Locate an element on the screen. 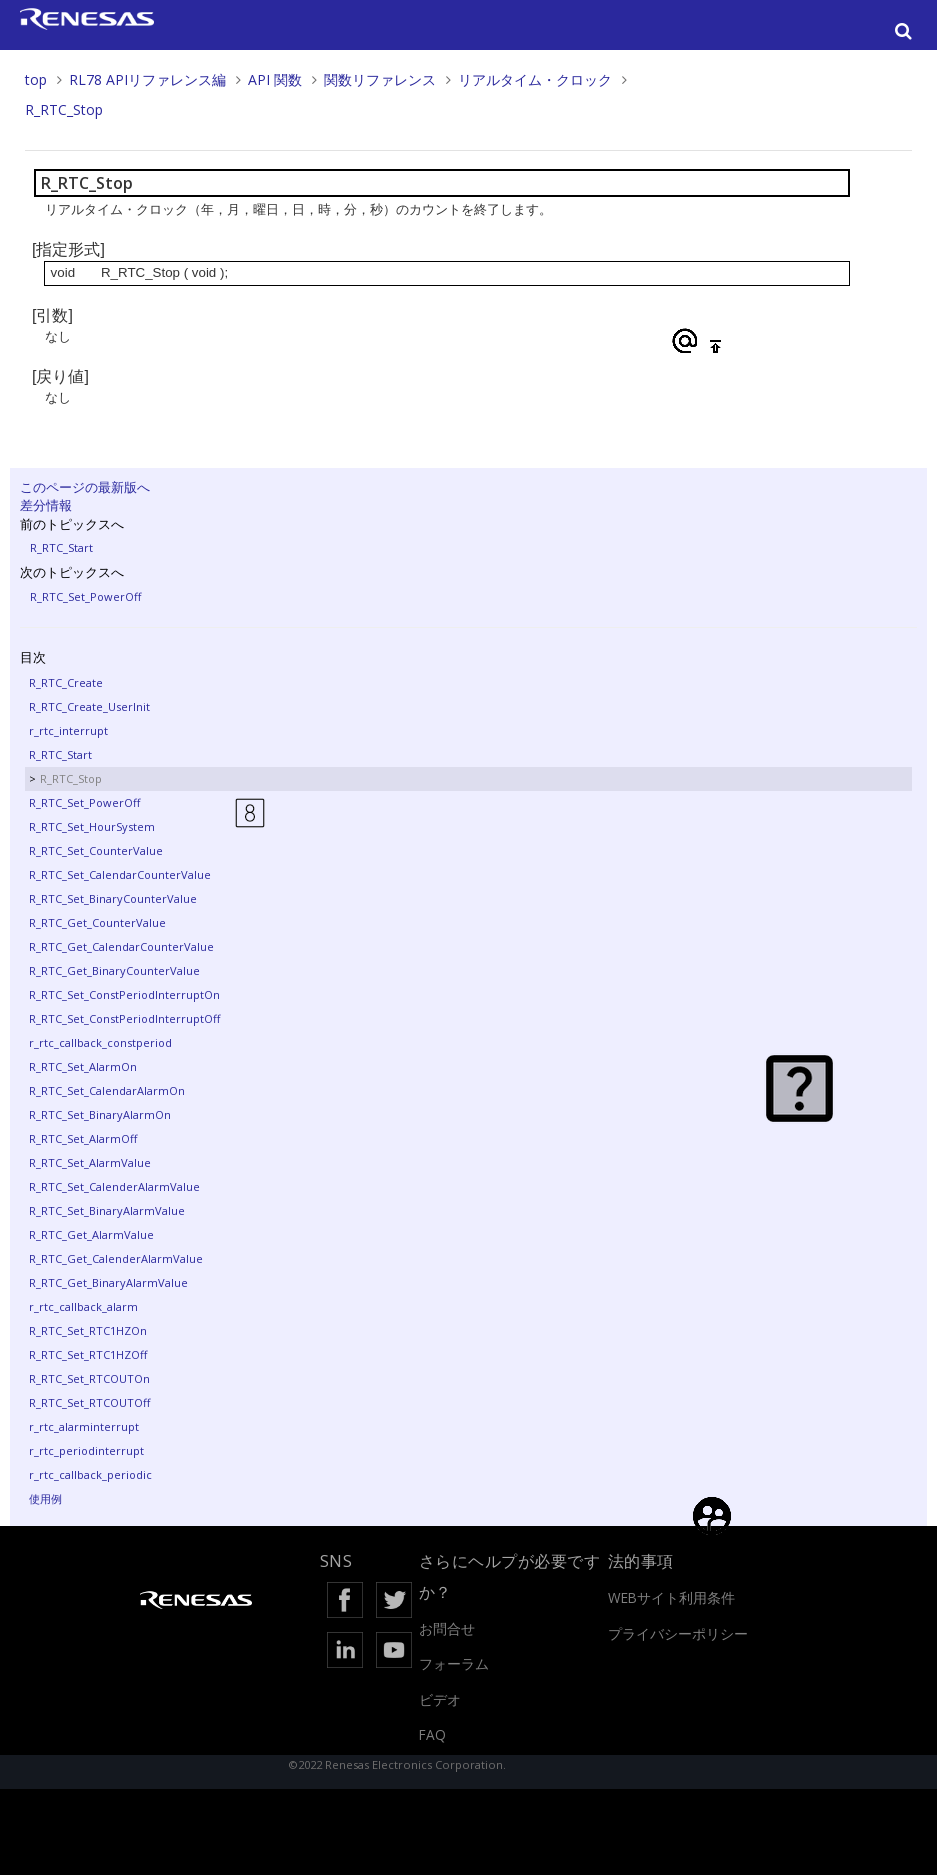 The width and height of the screenshot is (937, 1875). enter or view email address is located at coordinates (685, 341).